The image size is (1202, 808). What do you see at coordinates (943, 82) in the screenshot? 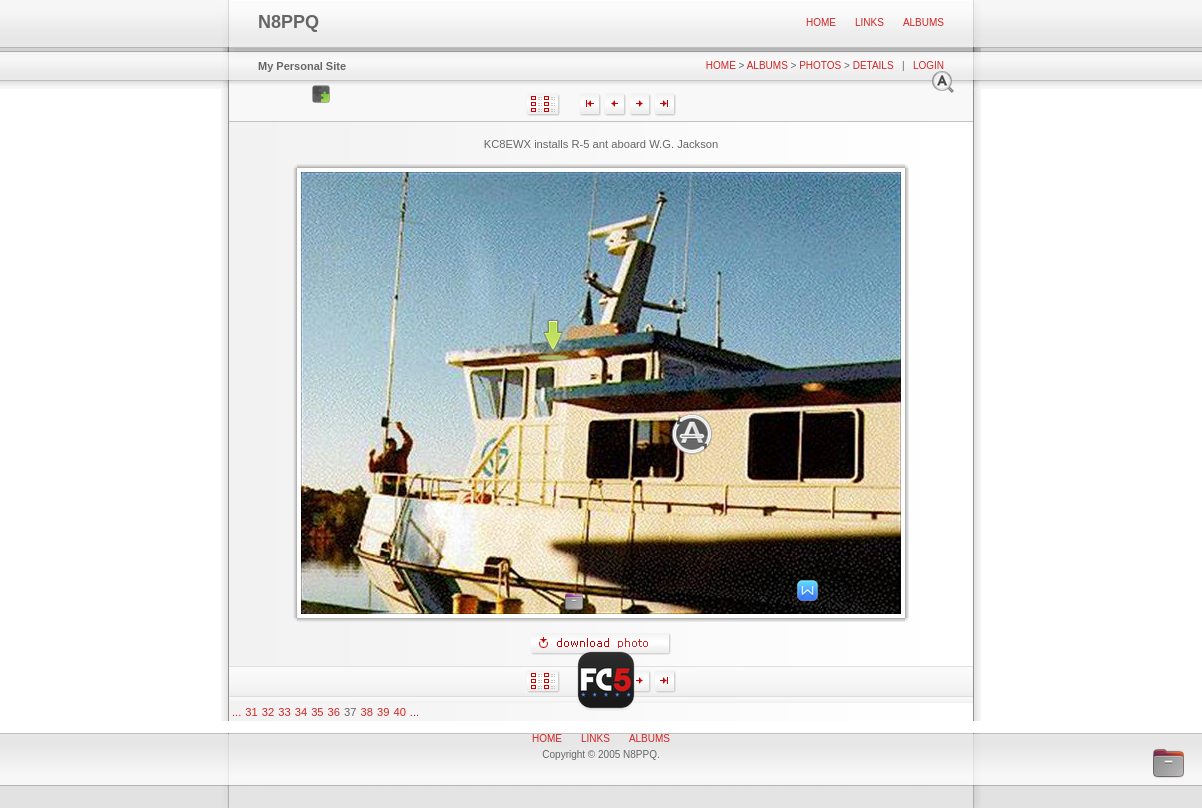
I see `search for text within a document` at bounding box center [943, 82].